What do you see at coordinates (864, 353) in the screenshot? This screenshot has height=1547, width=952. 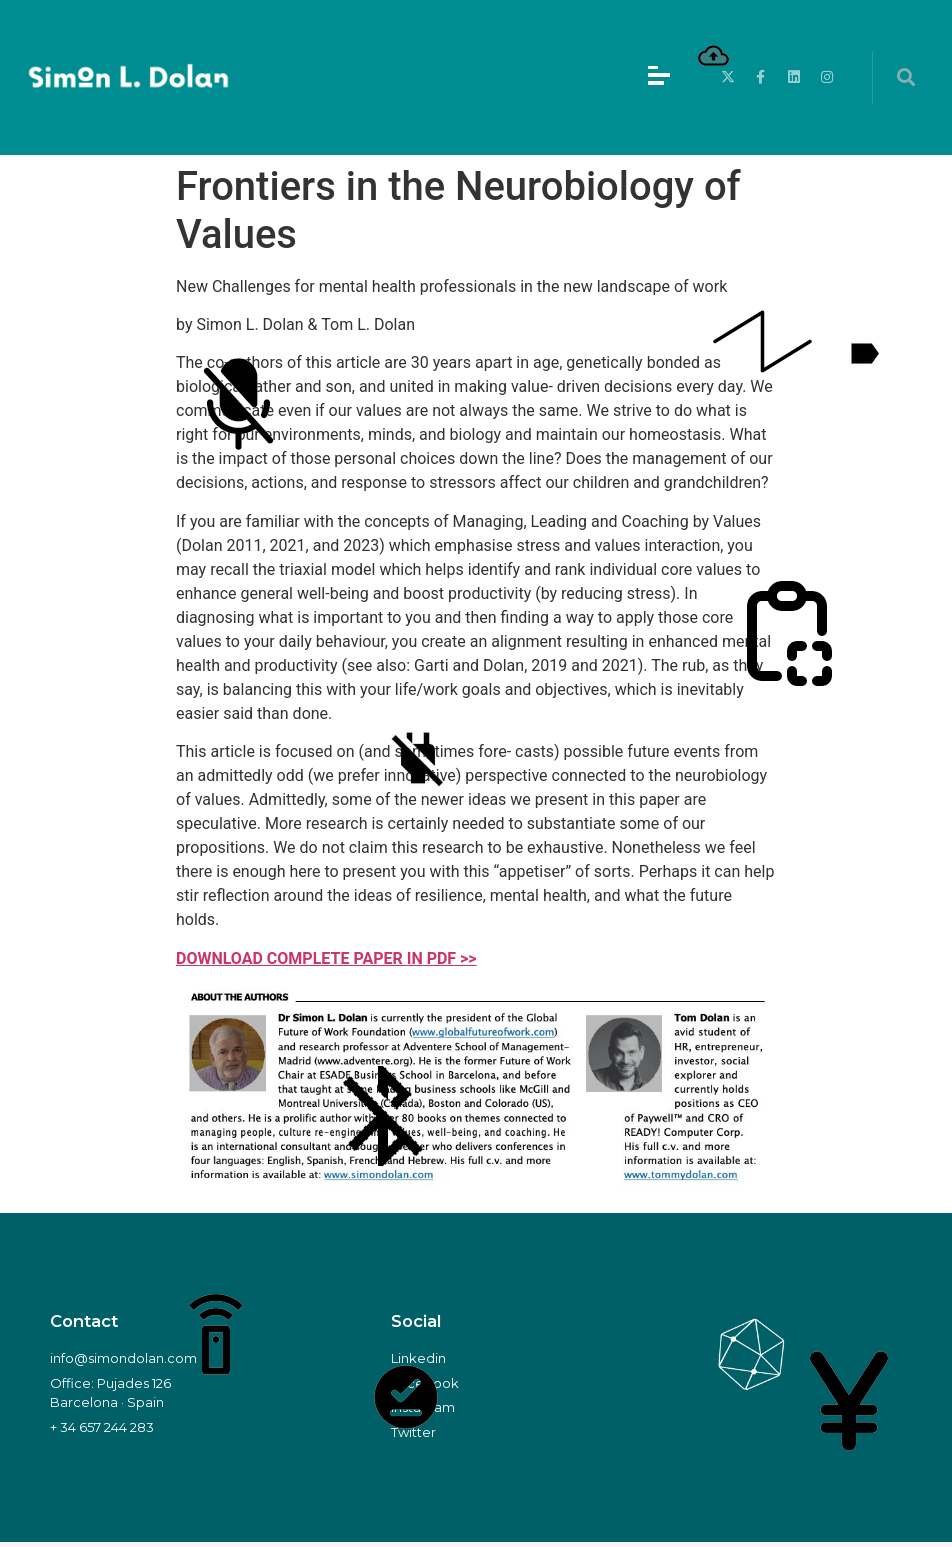 I see `add or manage labels for organization` at bounding box center [864, 353].